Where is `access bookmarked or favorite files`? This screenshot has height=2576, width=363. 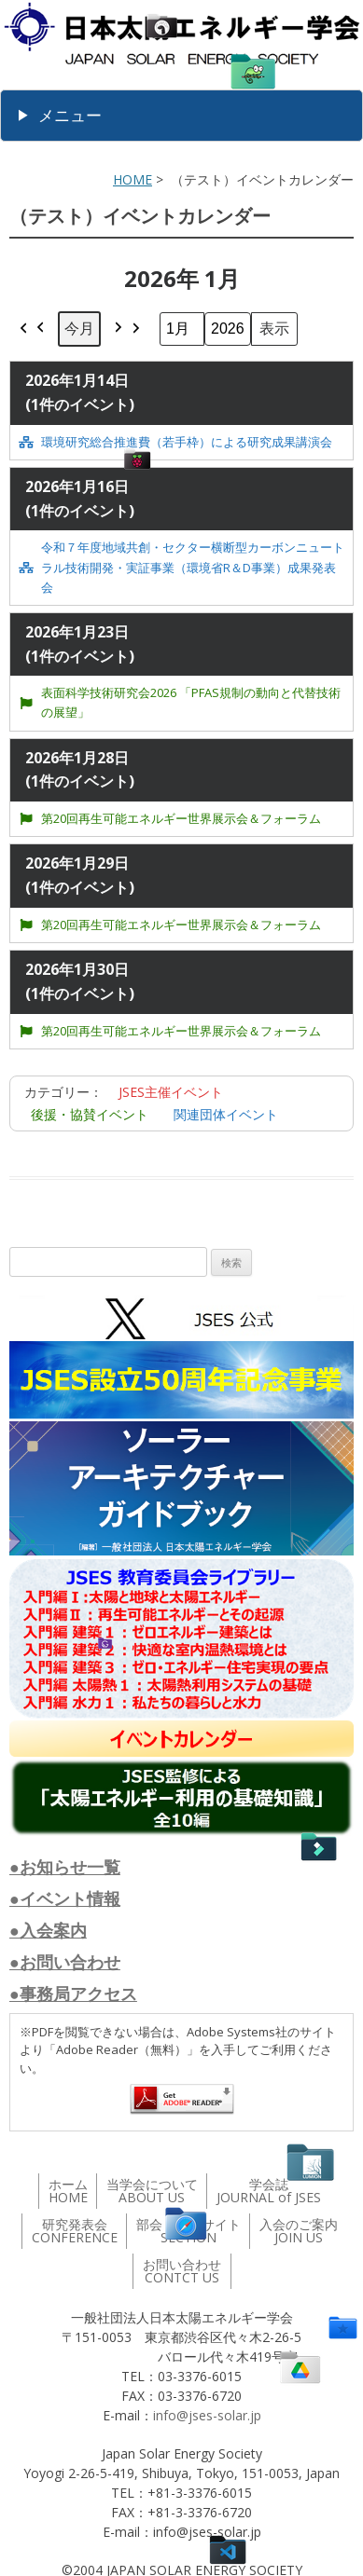
access bookmarked or favorite files is located at coordinates (342, 2327).